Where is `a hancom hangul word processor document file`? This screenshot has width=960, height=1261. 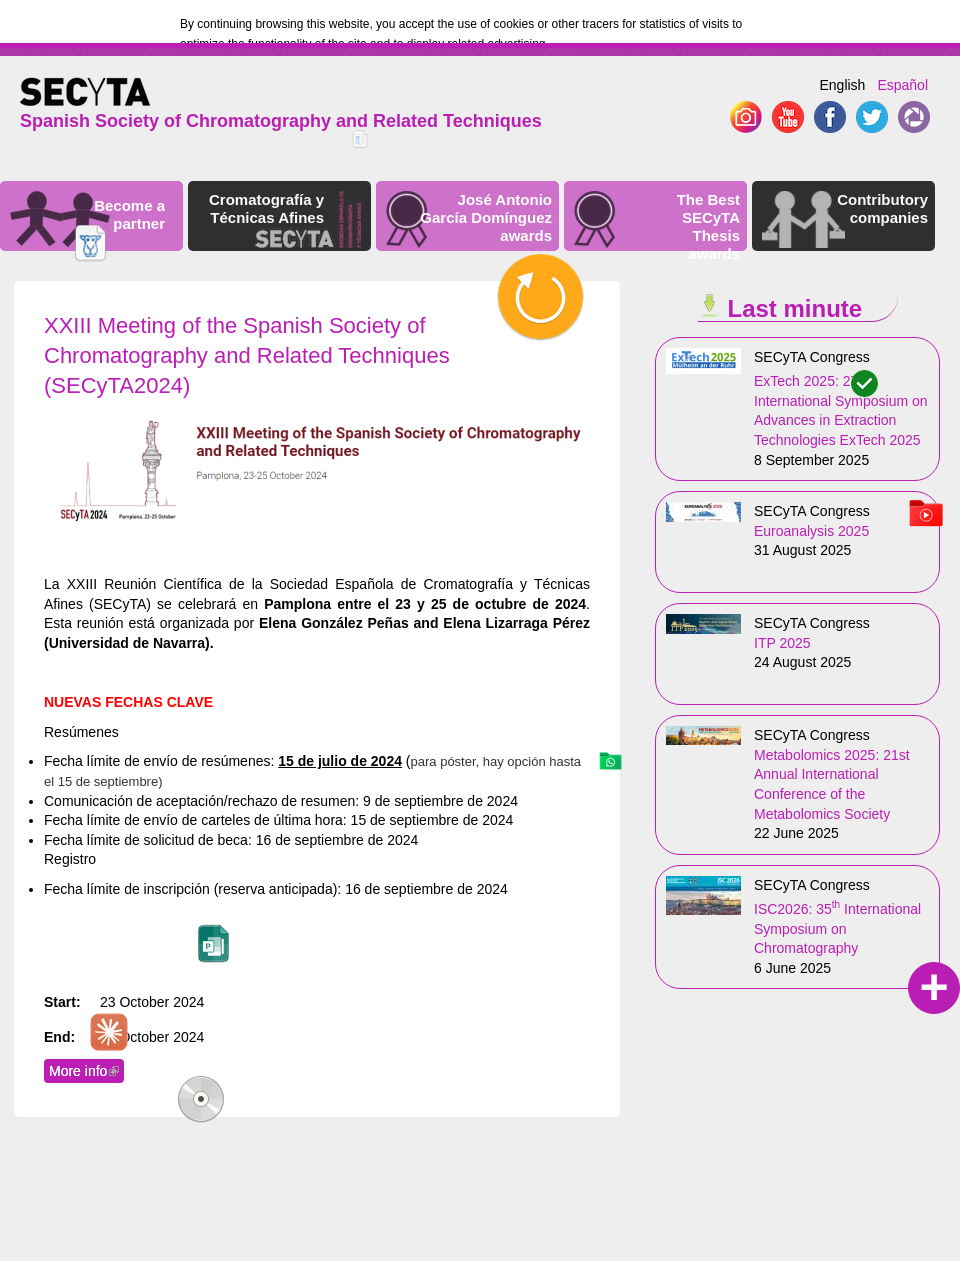 a hancom hangul word processor document file is located at coordinates (360, 139).